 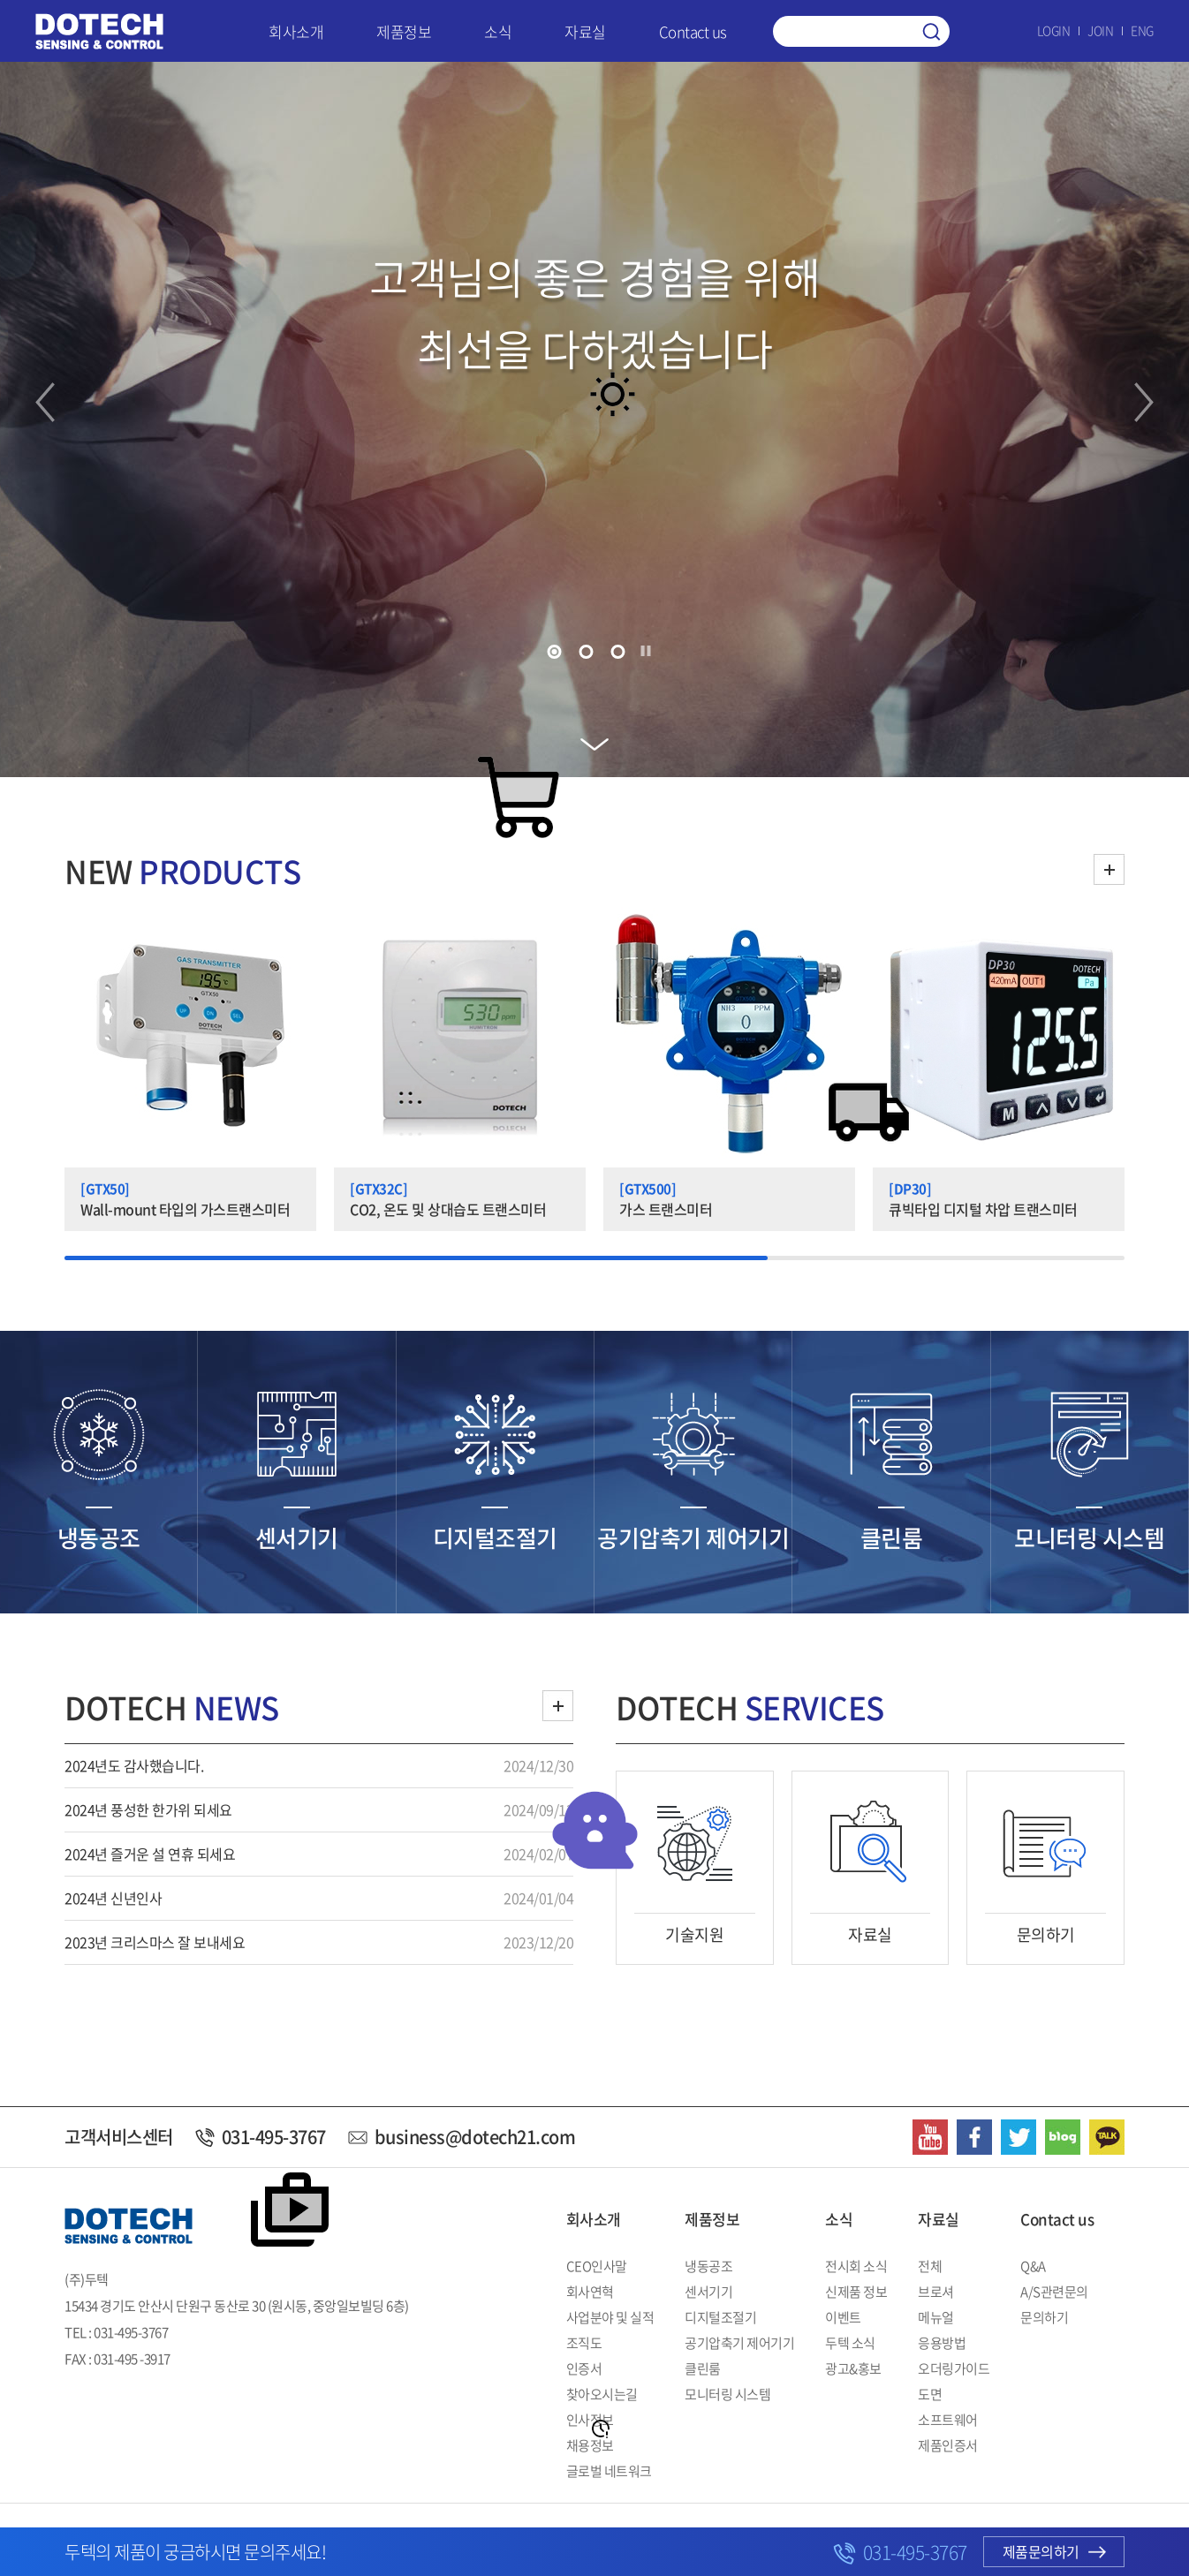 What do you see at coordinates (290, 2211) in the screenshot?
I see `view your google play store purchases` at bounding box center [290, 2211].